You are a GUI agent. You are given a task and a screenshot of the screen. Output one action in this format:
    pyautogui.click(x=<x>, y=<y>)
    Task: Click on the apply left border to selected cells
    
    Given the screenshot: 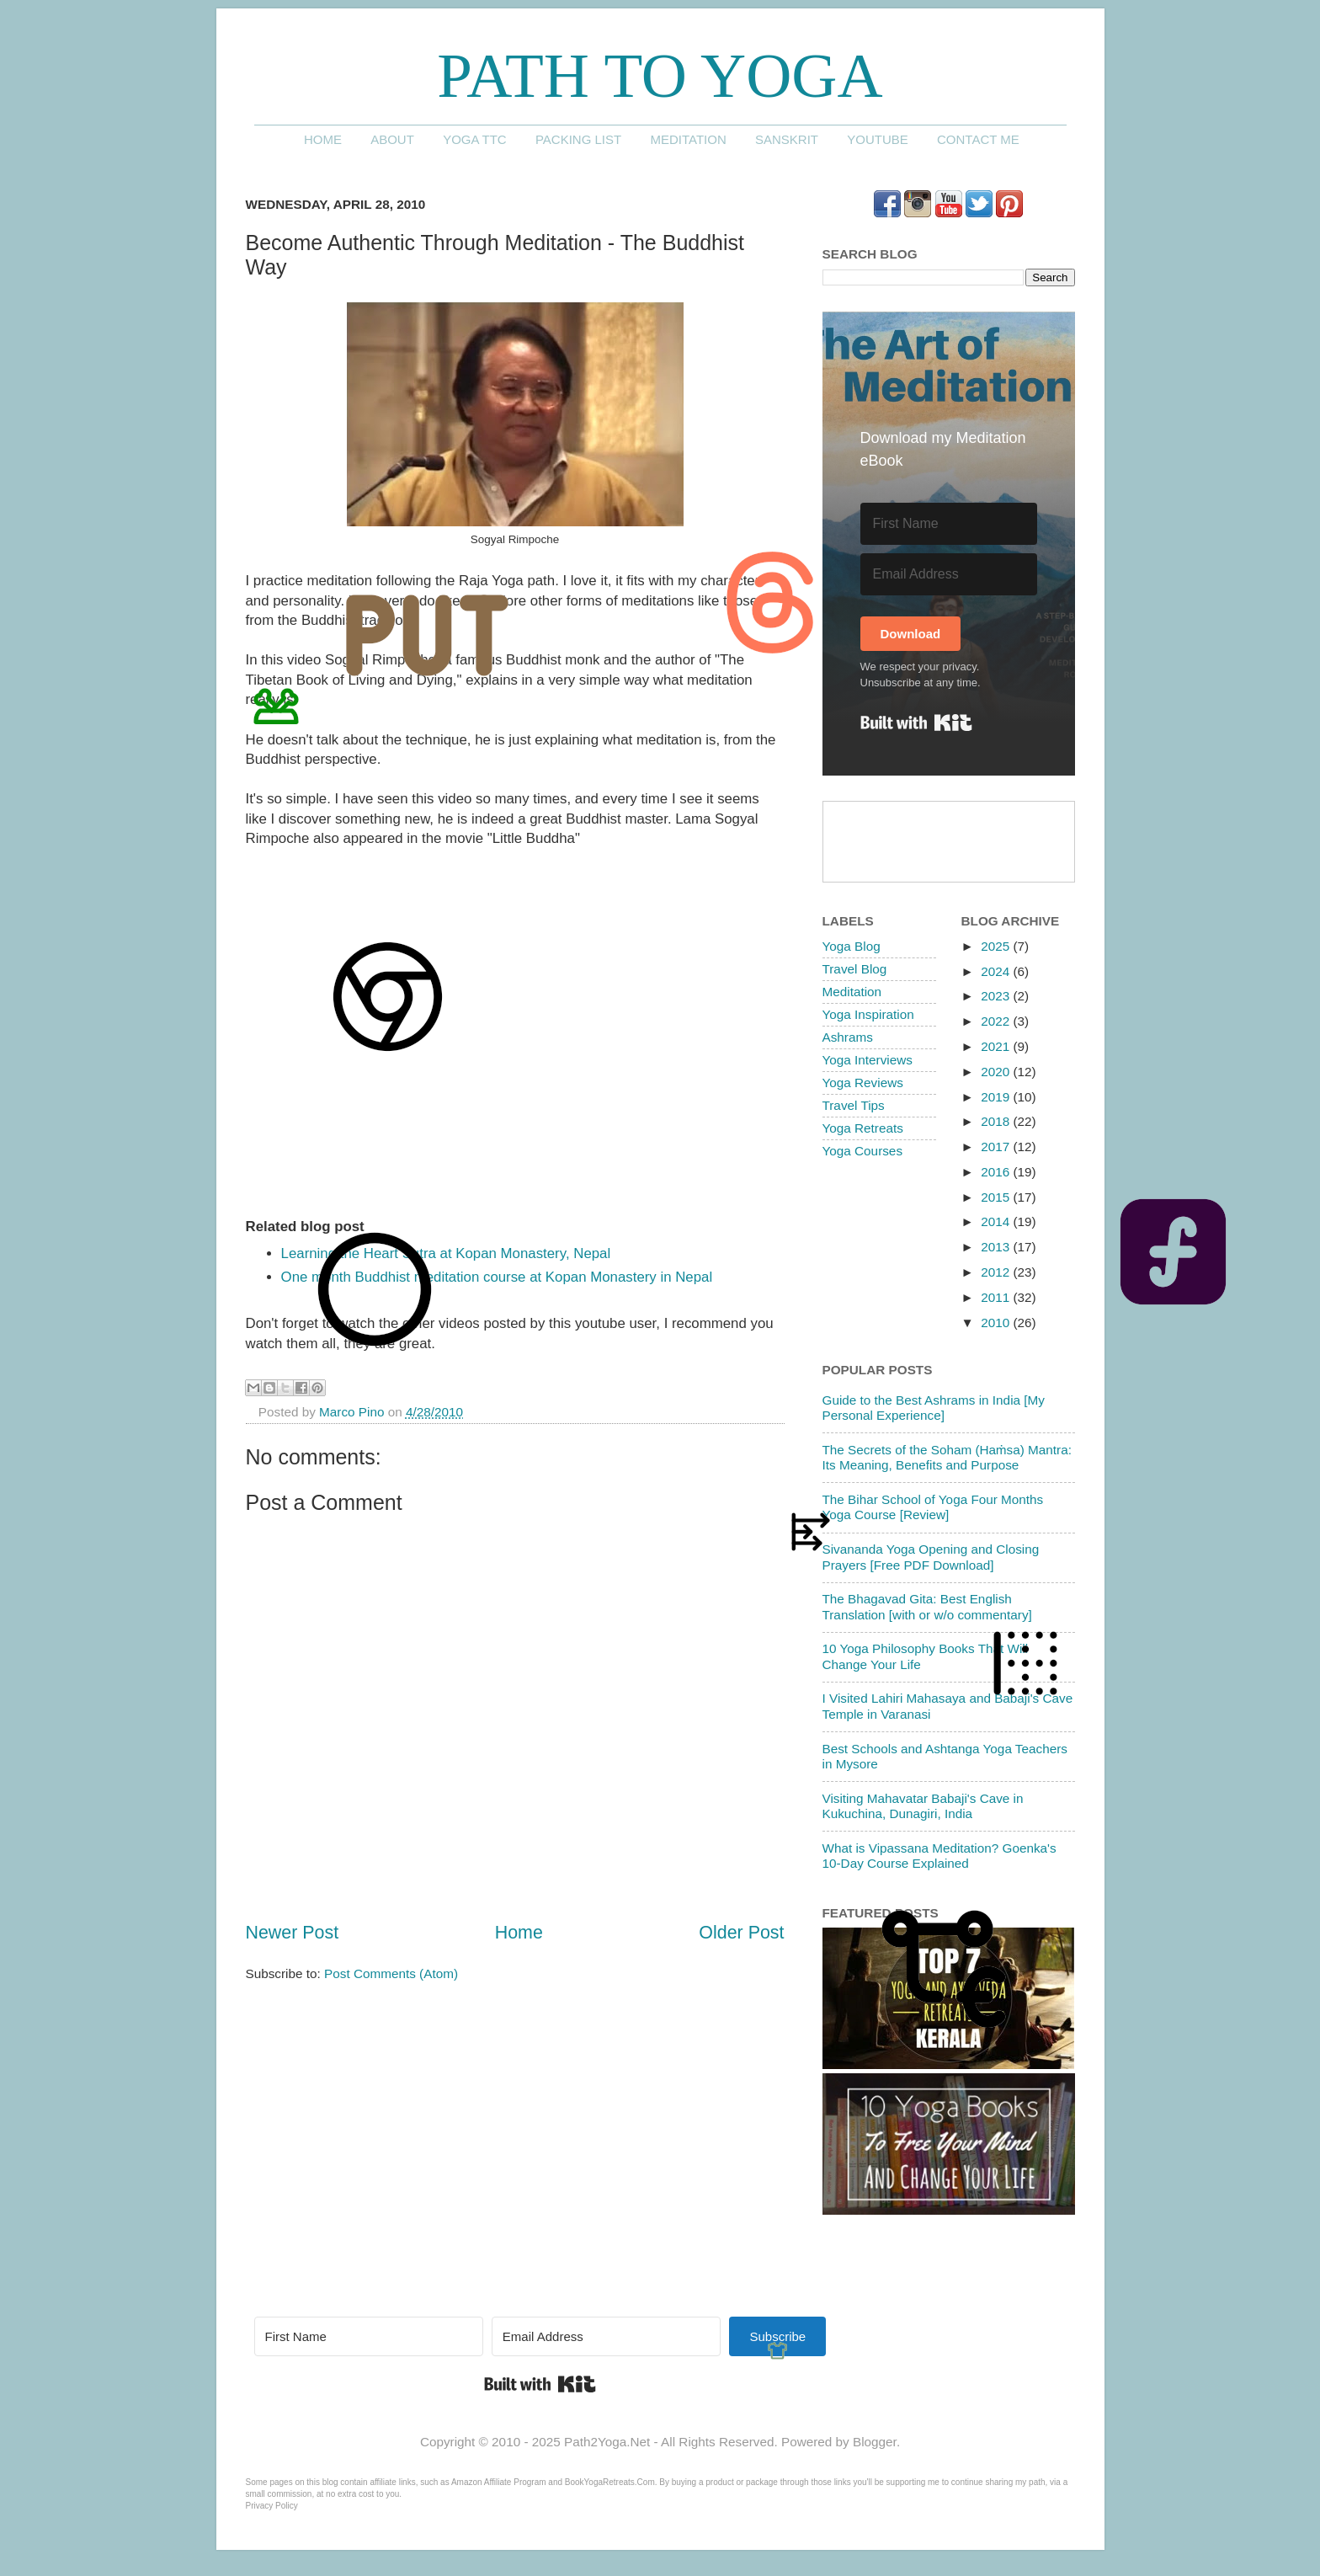 What is the action you would take?
    pyautogui.click(x=1025, y=1663)
    